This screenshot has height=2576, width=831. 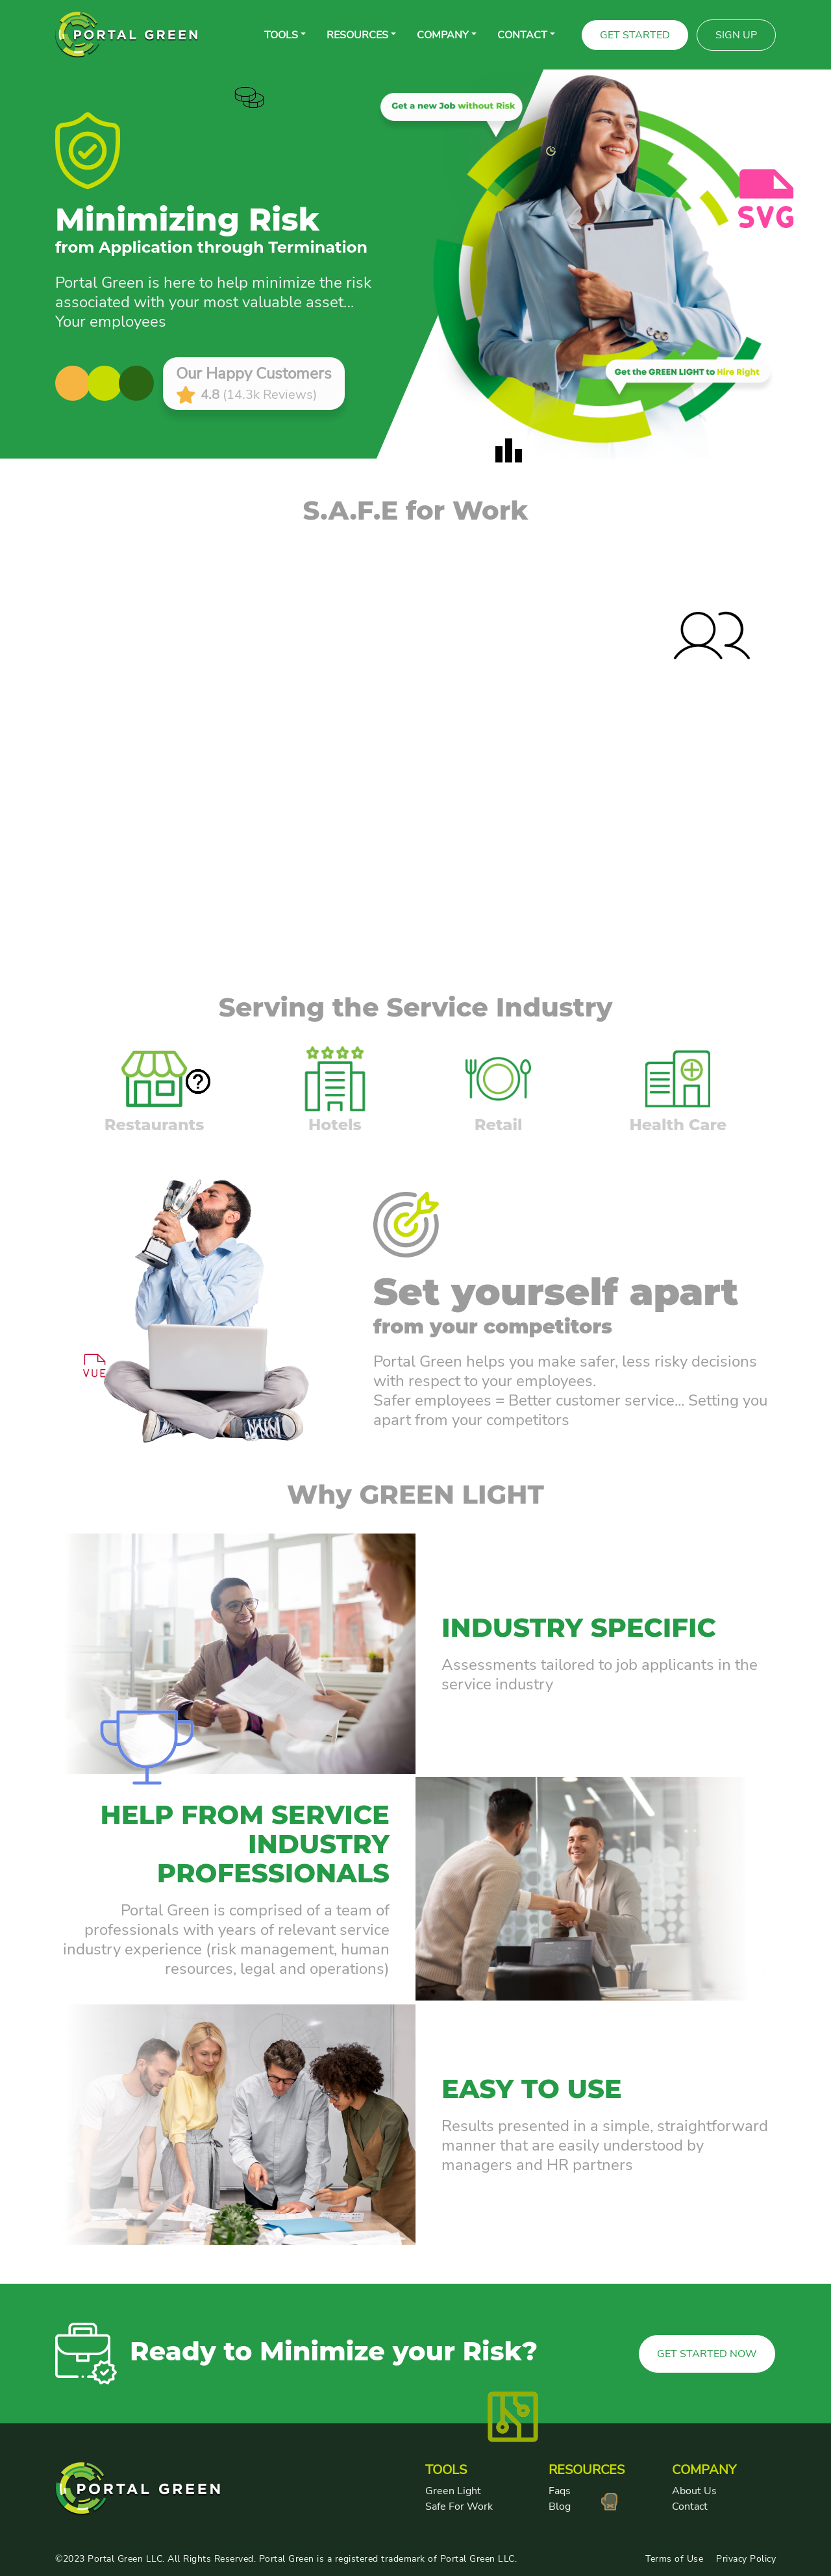 What do you see at coordinates (610, 2502) in the screenshot?
I see `access boxing or combat sports content` at bounding box center [610, 2502].